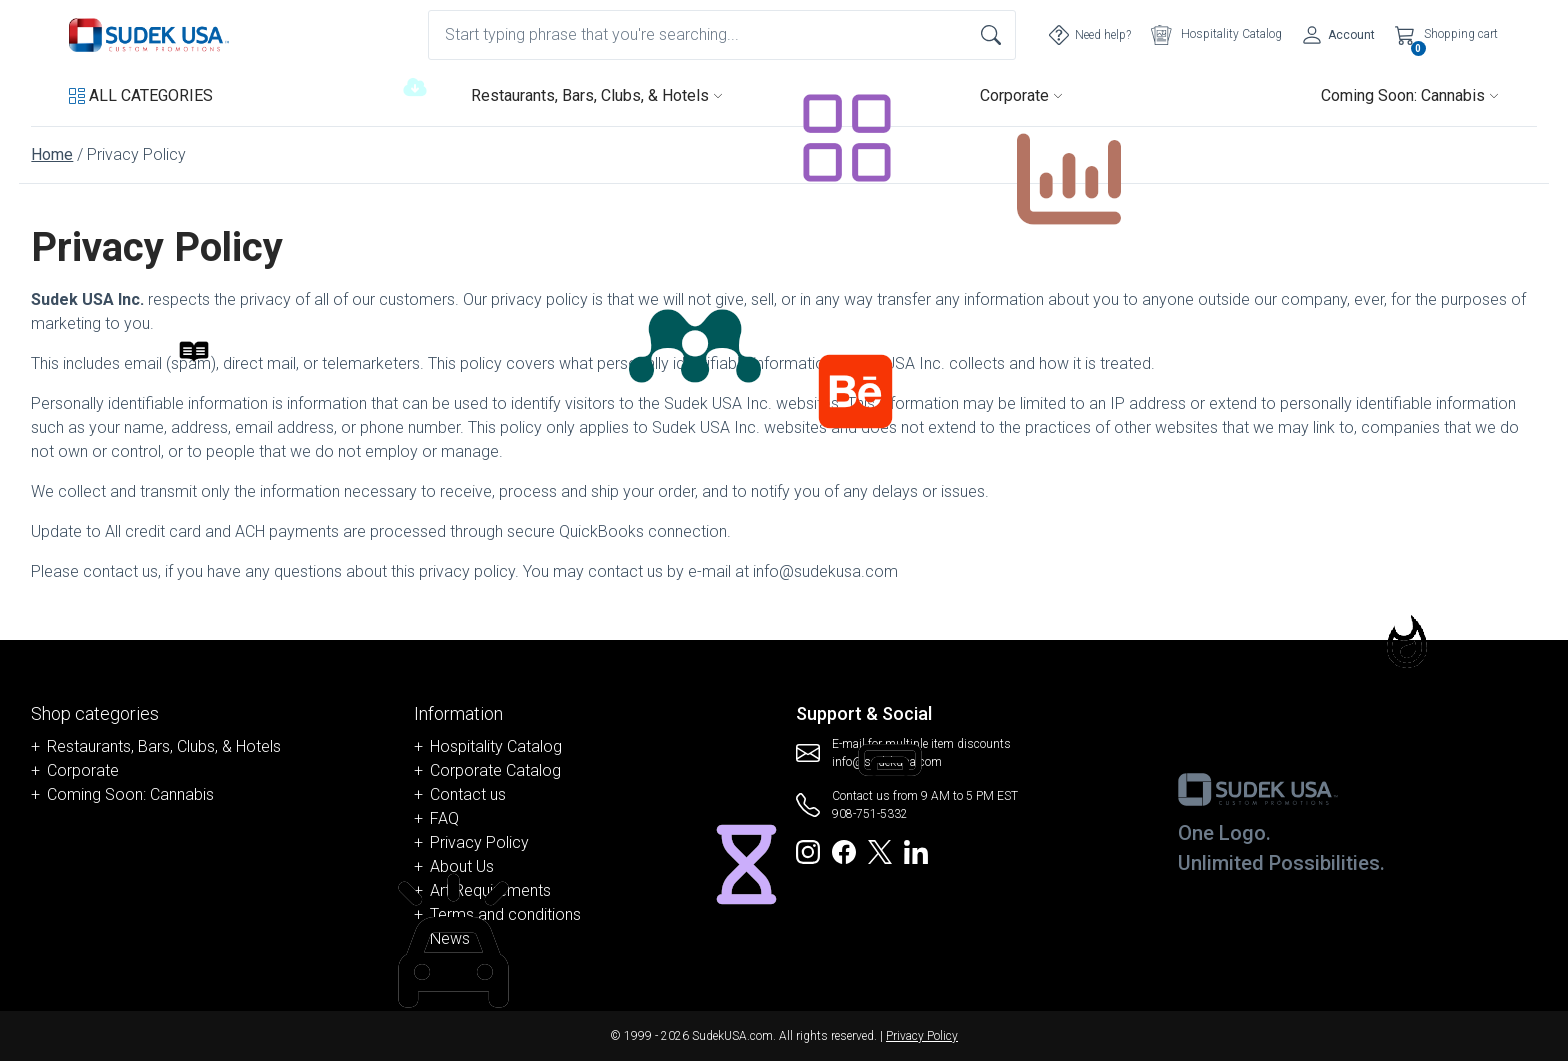 The height and width of the screenshot is (1061, 1568). Describe the element at coordinates (194, 352) in the screenshot. I see `view readme documentation` at that location.